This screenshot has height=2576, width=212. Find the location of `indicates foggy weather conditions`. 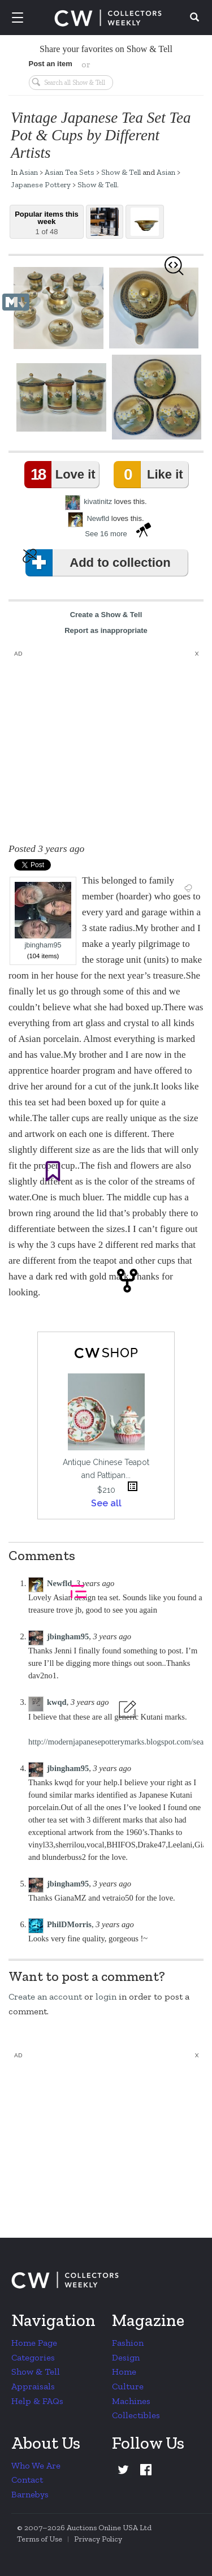

indicates foggy weather conditions is located at coordinates (188, 888).